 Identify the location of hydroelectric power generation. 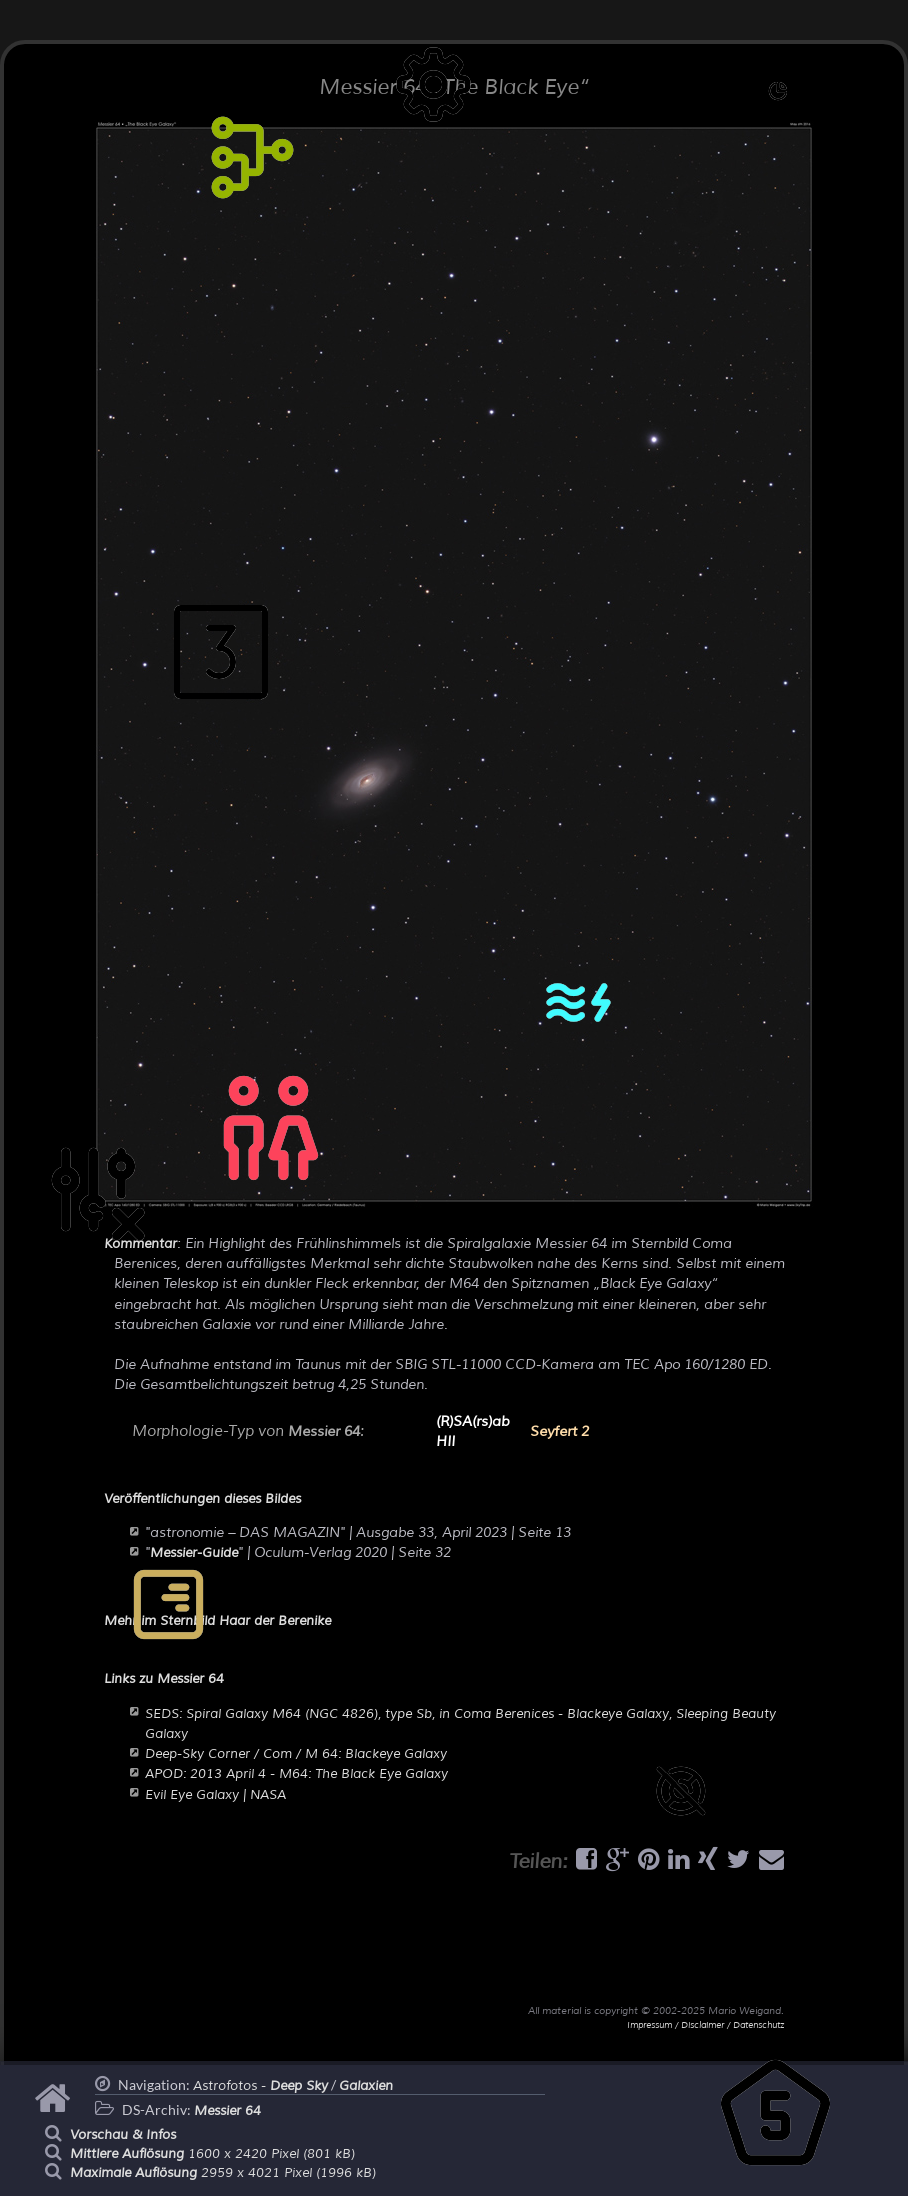
(578, 1002).